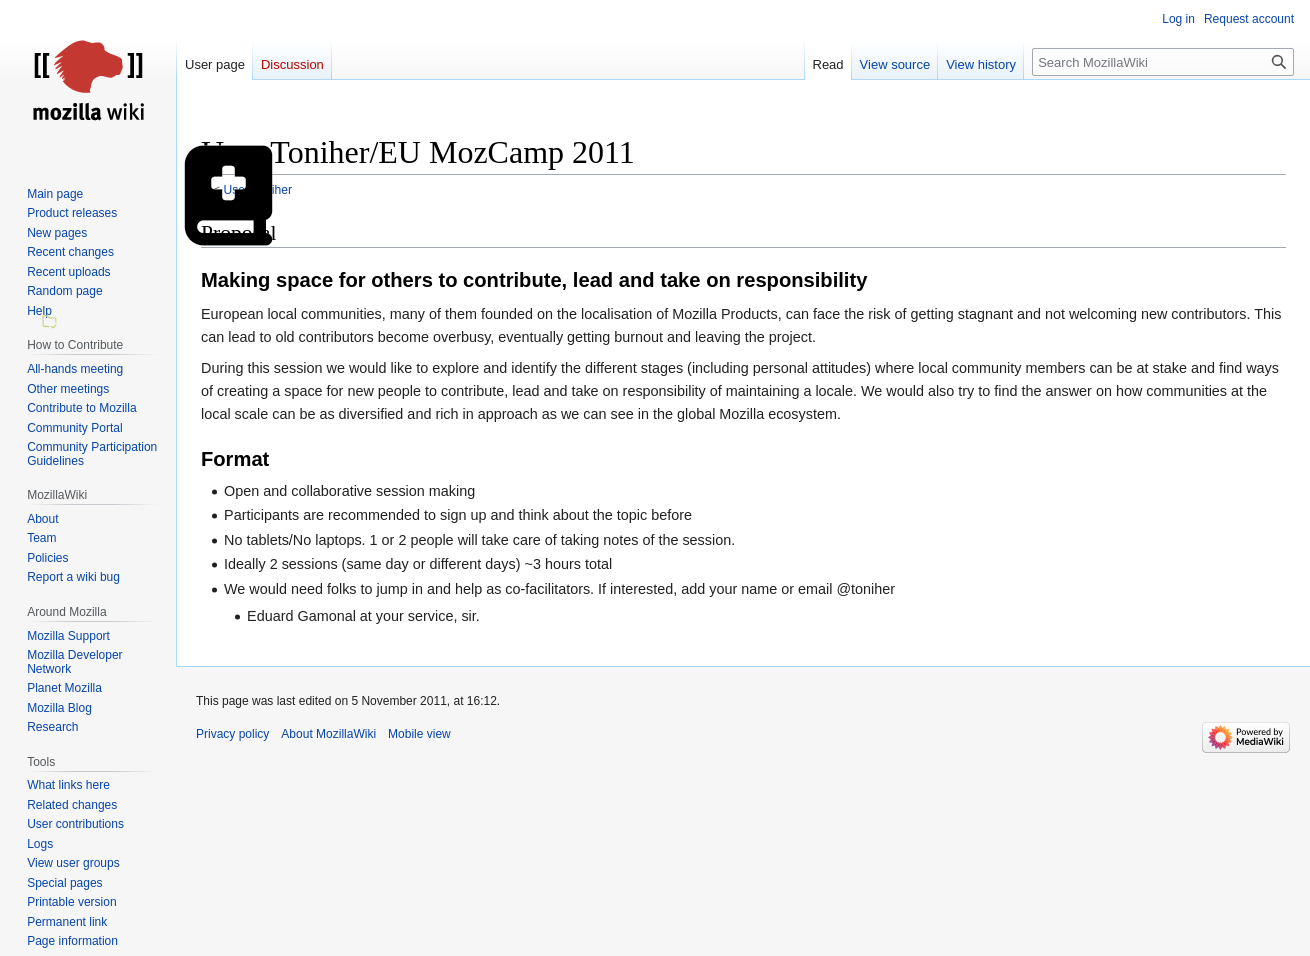 The height and width of the screenshot is (956, 1310). I want to click on folder successfully verified or validated, so click(49, 321).